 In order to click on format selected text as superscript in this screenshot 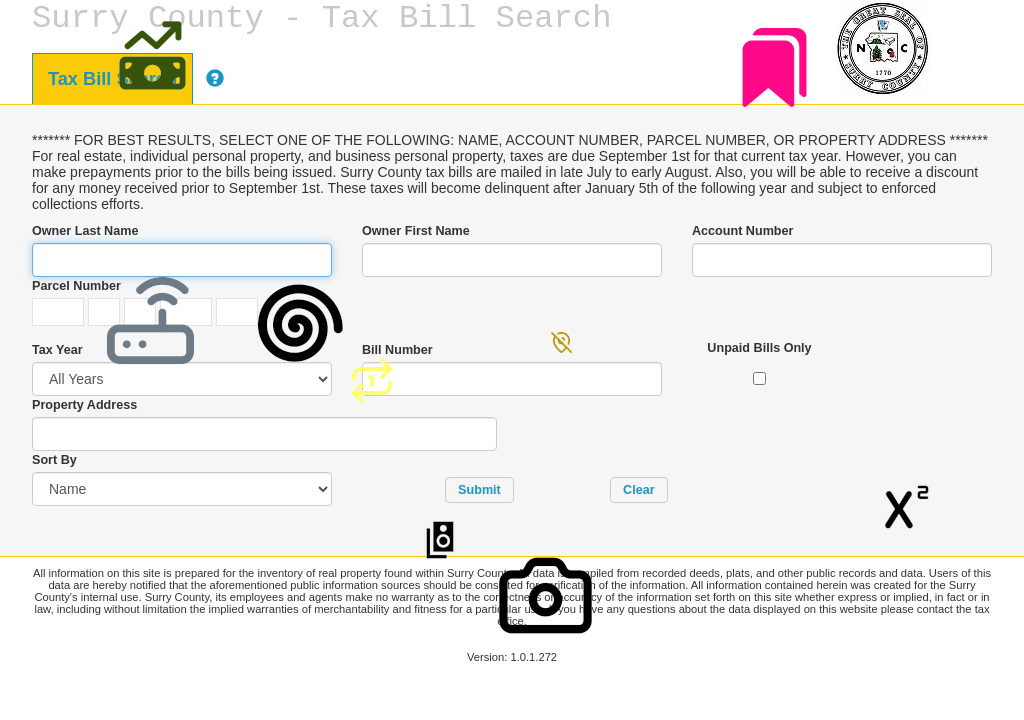, I will do `click(899, 507)`.